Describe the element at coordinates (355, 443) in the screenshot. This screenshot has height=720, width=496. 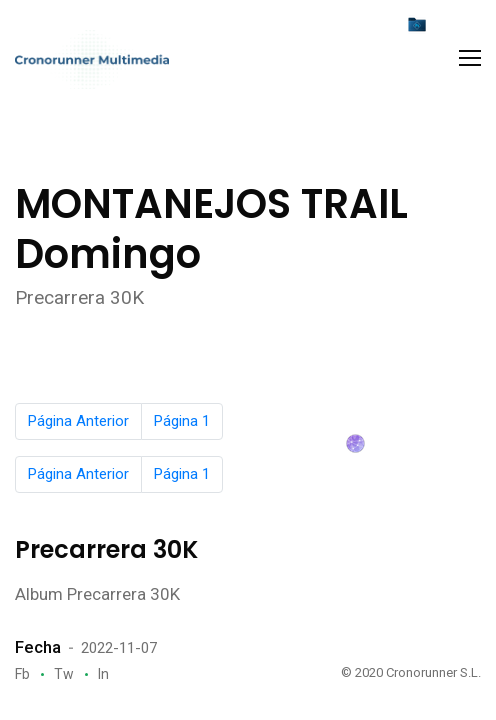
I see `access network and internet settings` at that location.